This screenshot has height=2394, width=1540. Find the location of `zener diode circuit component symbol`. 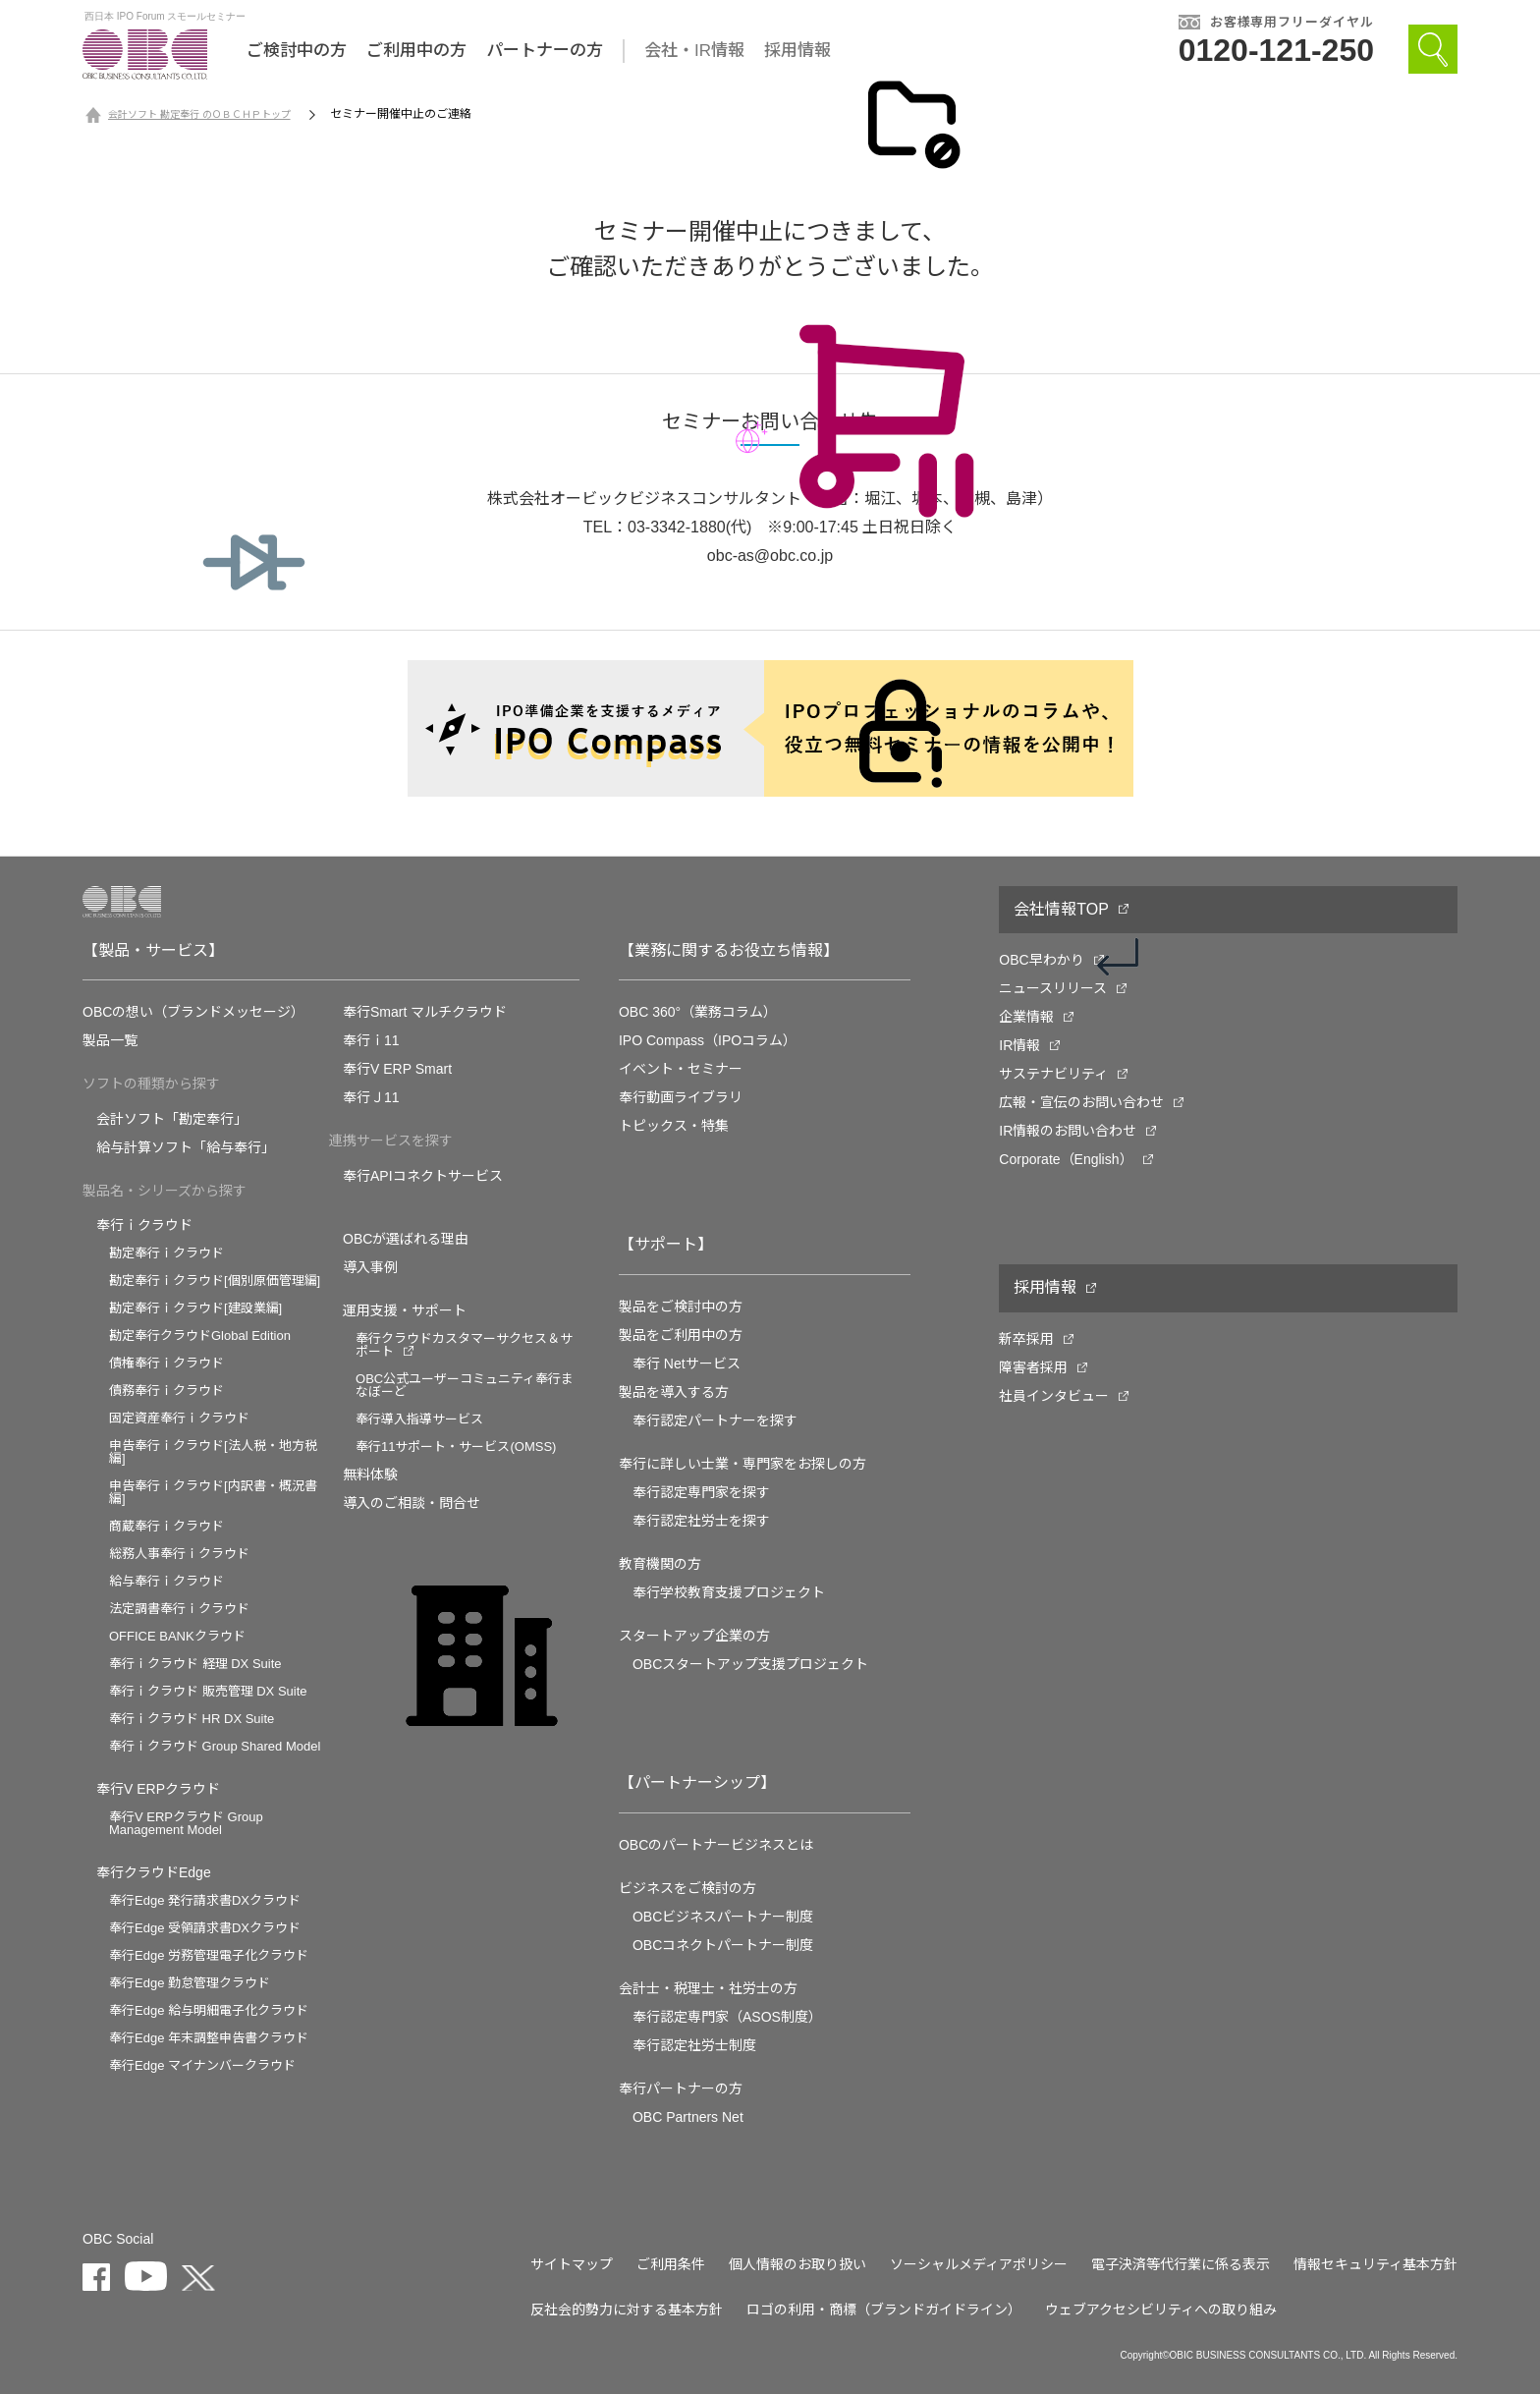

zener diode circuit component symbol is located at coordinates (253, 562).